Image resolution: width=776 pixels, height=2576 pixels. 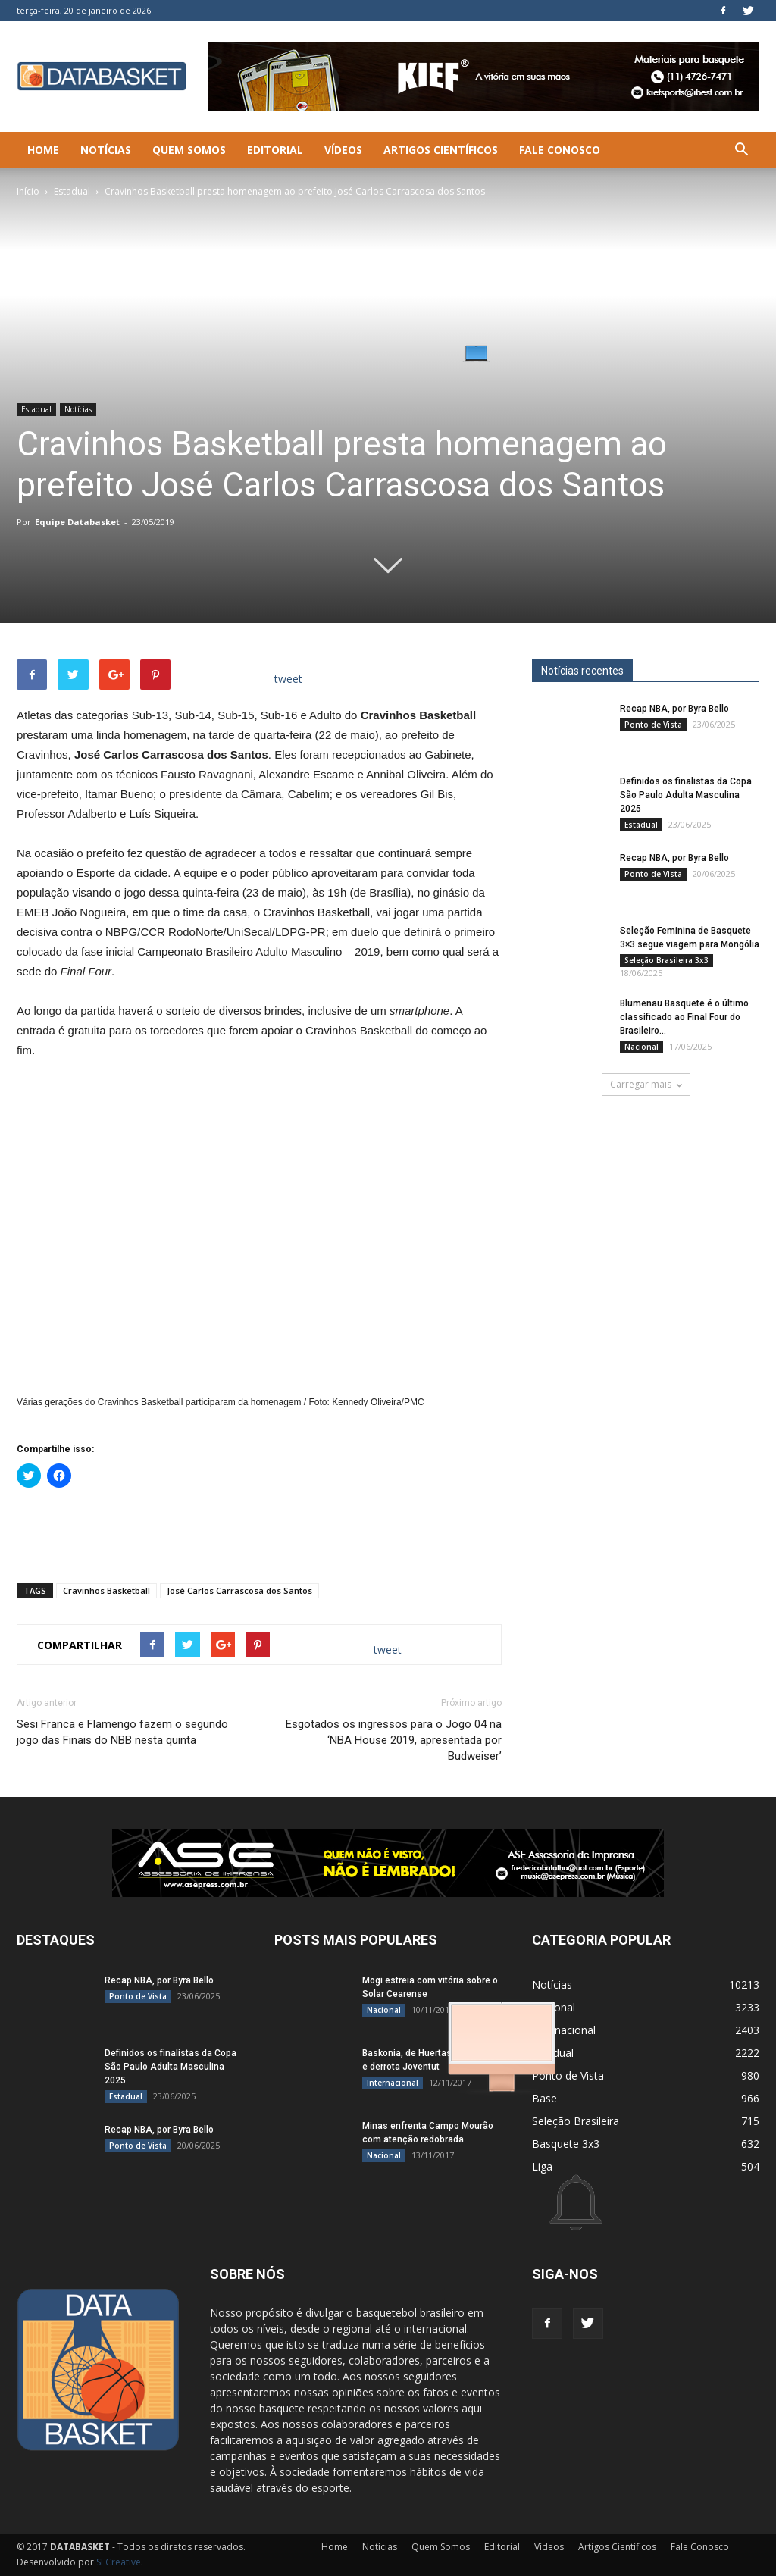 What do you see at coordinates (576, 2201) in the screenshot?
I see `access notification settings` at bounding box center [576, 2201].